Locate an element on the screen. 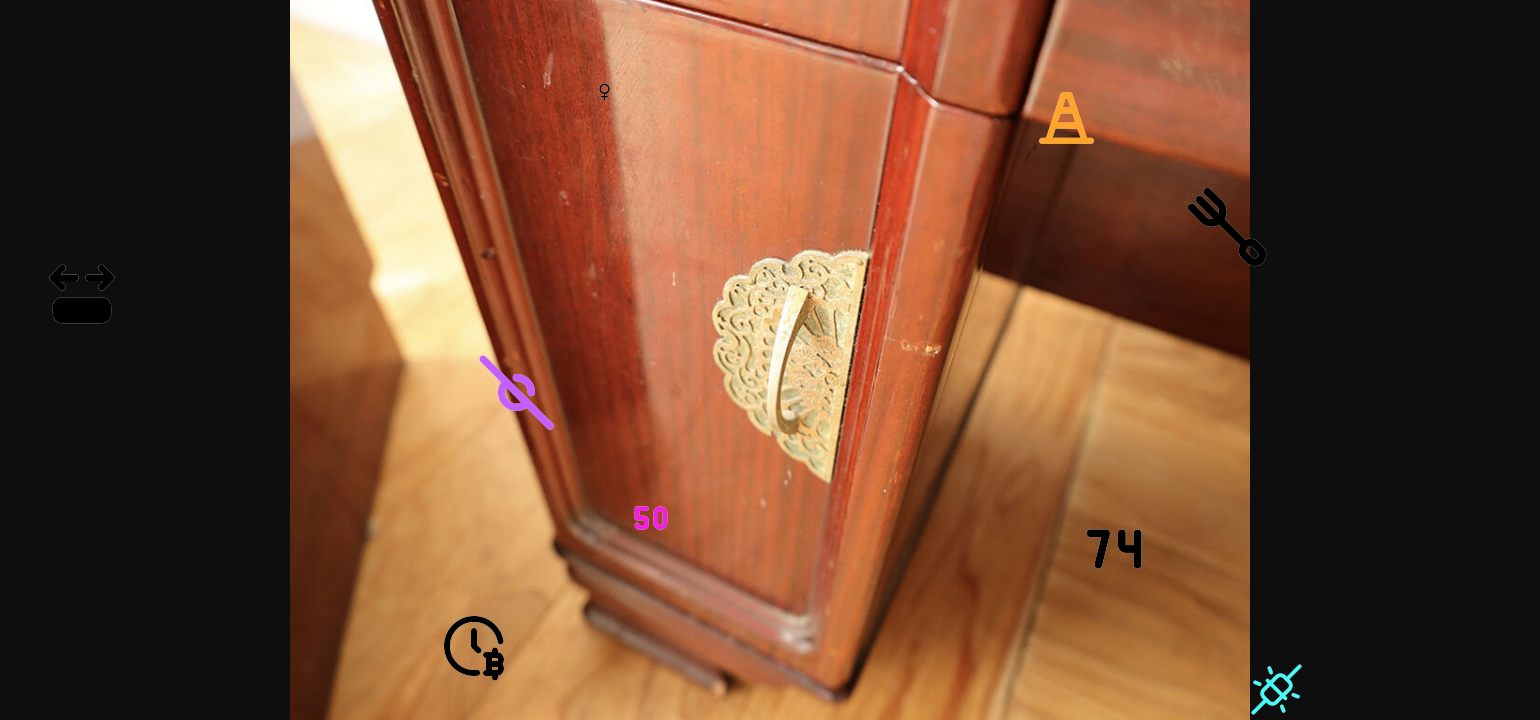 This screenshot has width=1540, height=720. indicates an area under construction or maintenance is located at coordinates (1066, 116).